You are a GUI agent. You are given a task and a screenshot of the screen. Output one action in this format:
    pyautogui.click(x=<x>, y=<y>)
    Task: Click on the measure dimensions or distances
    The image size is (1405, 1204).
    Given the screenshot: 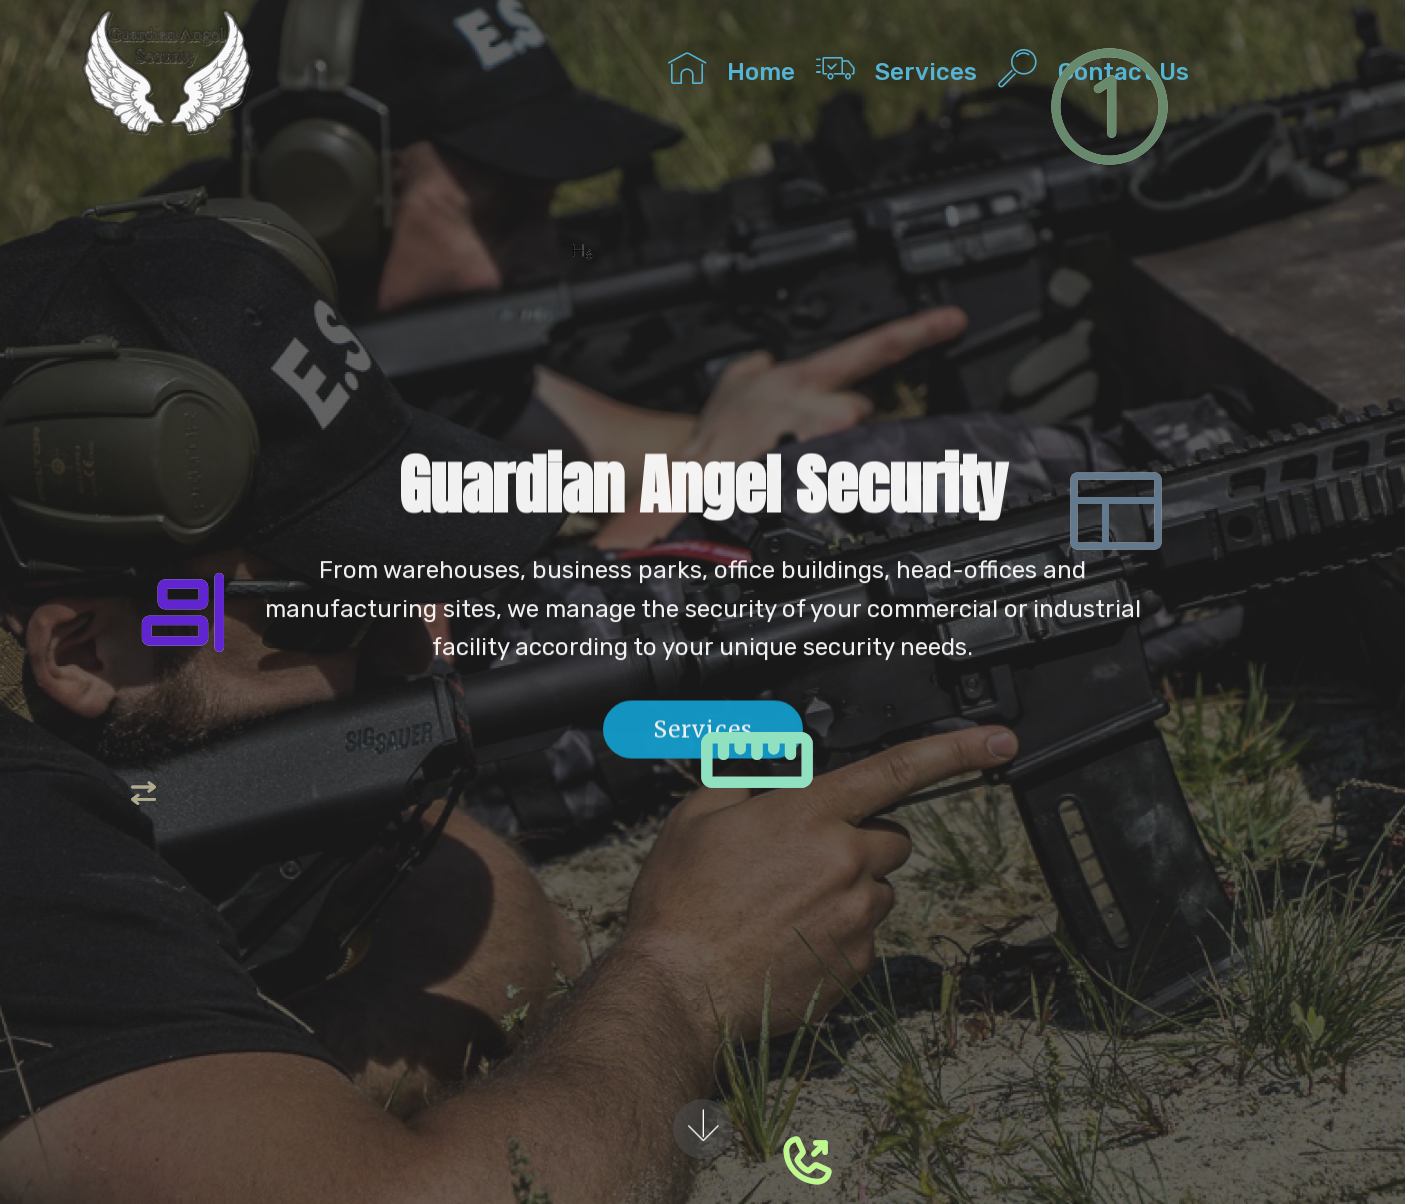 What is the action you would take?
    pyautogui.click(x=757, y=760)
    